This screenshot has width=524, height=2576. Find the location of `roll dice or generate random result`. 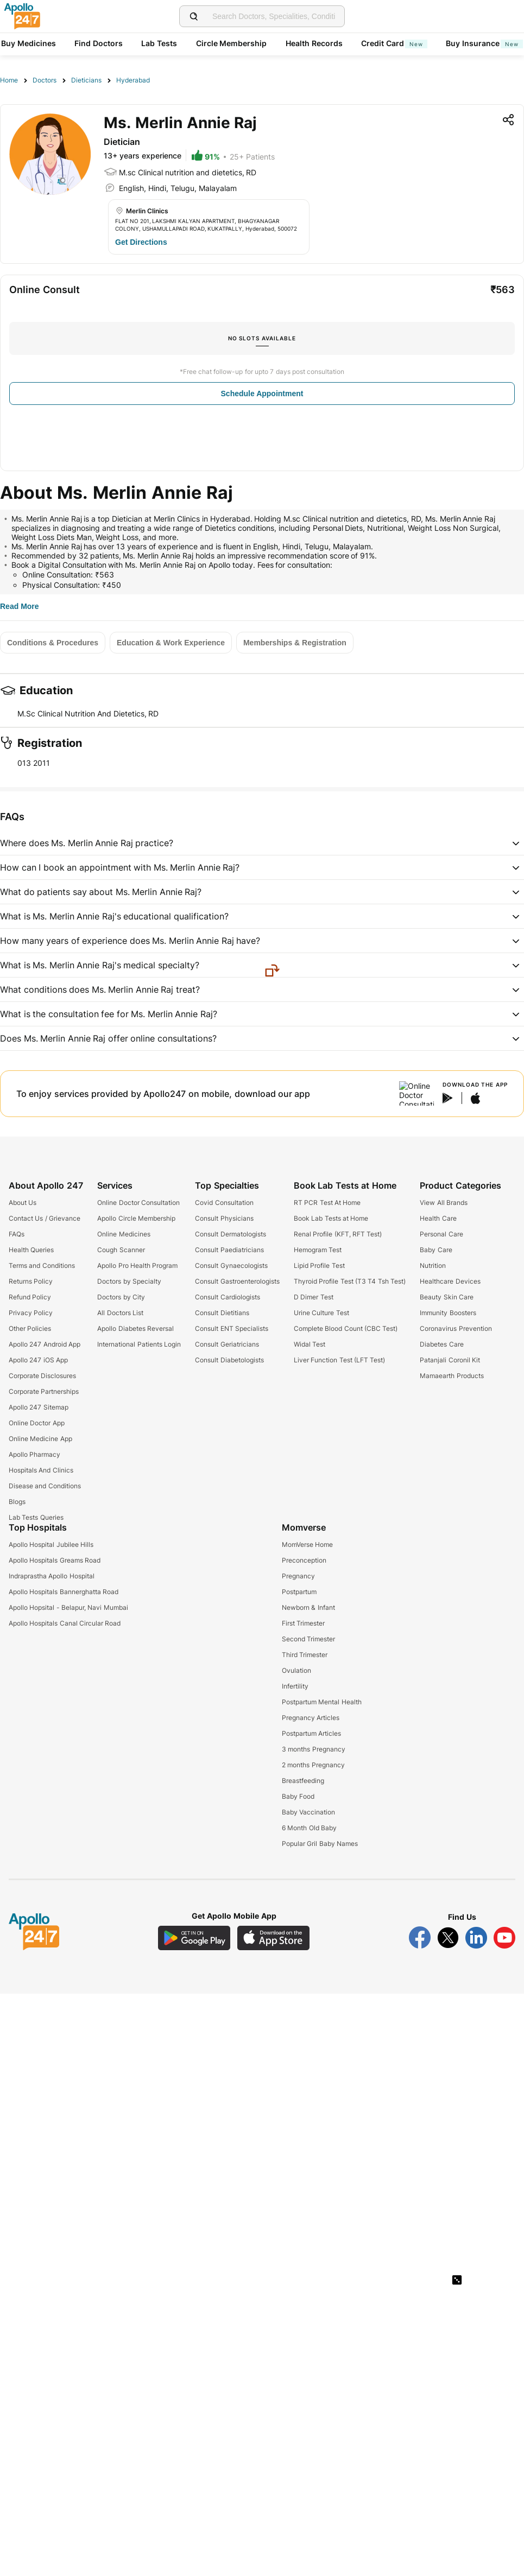

roll dice or generate random result is located at coordinates (457, 2280).